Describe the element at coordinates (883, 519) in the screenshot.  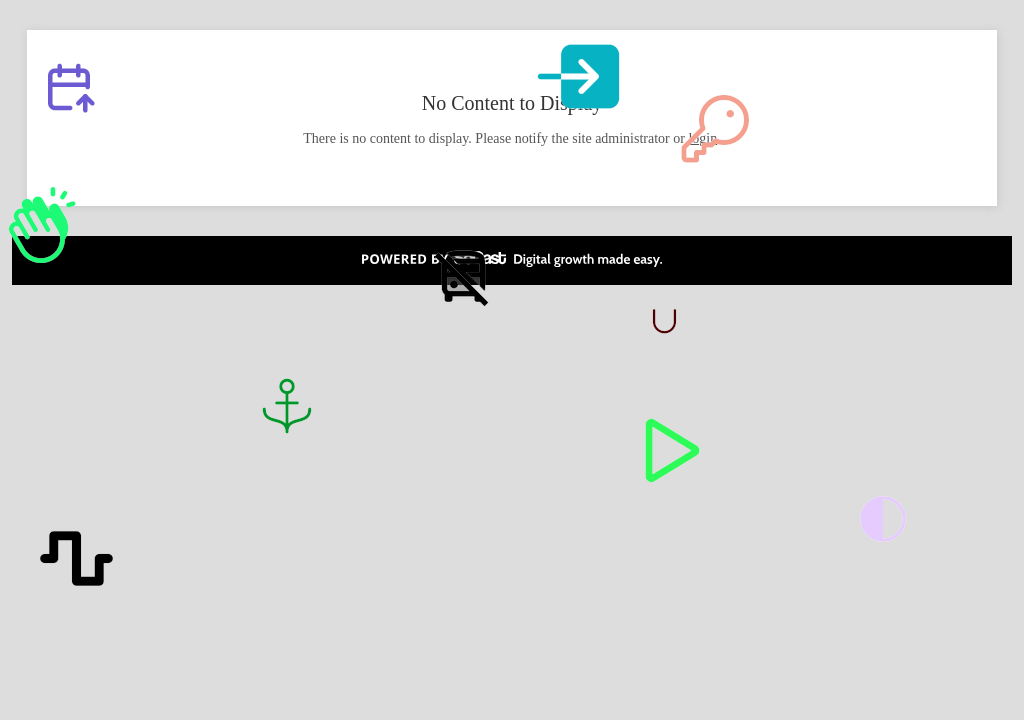
I see `adjust display contrast settings` at that location.